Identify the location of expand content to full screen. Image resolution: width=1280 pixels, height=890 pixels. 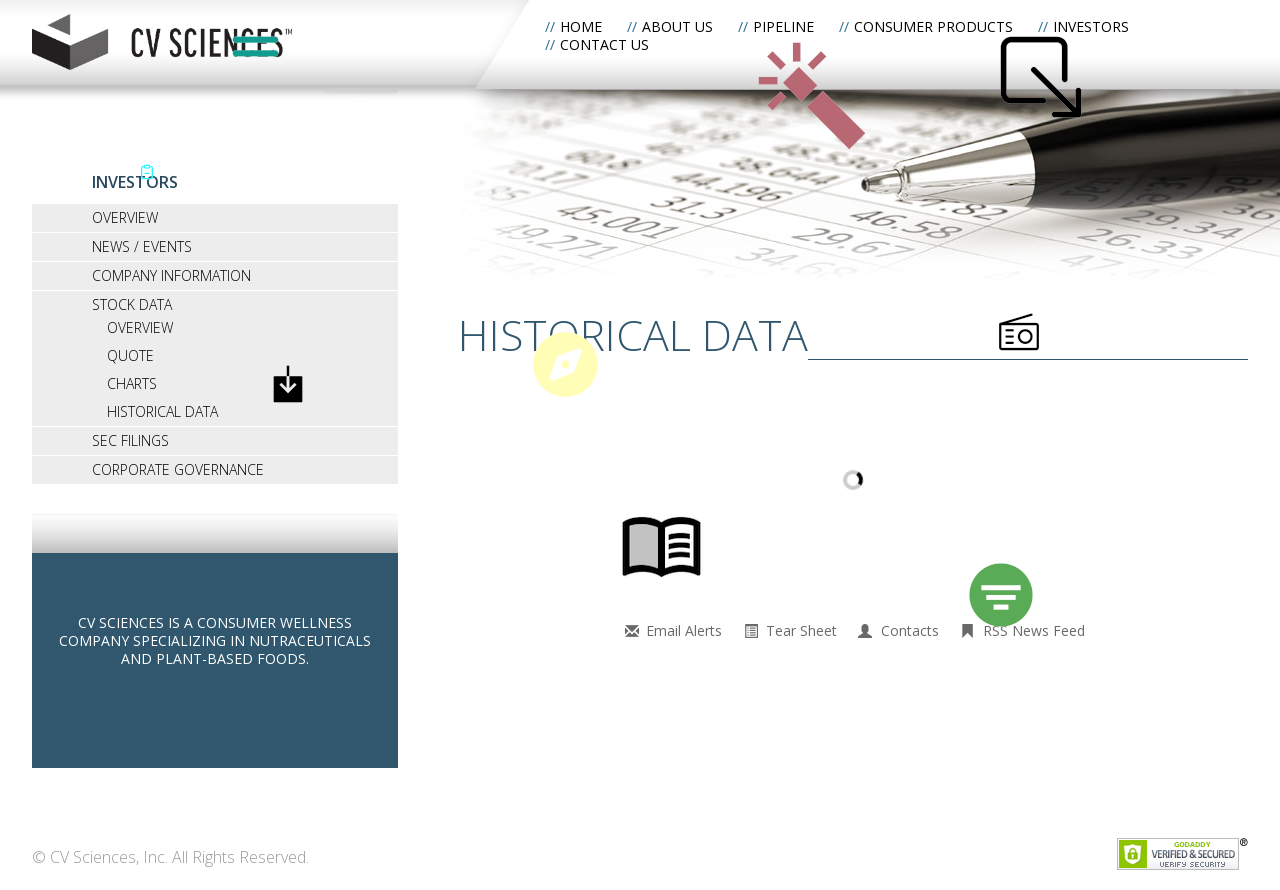
(1041, 77).